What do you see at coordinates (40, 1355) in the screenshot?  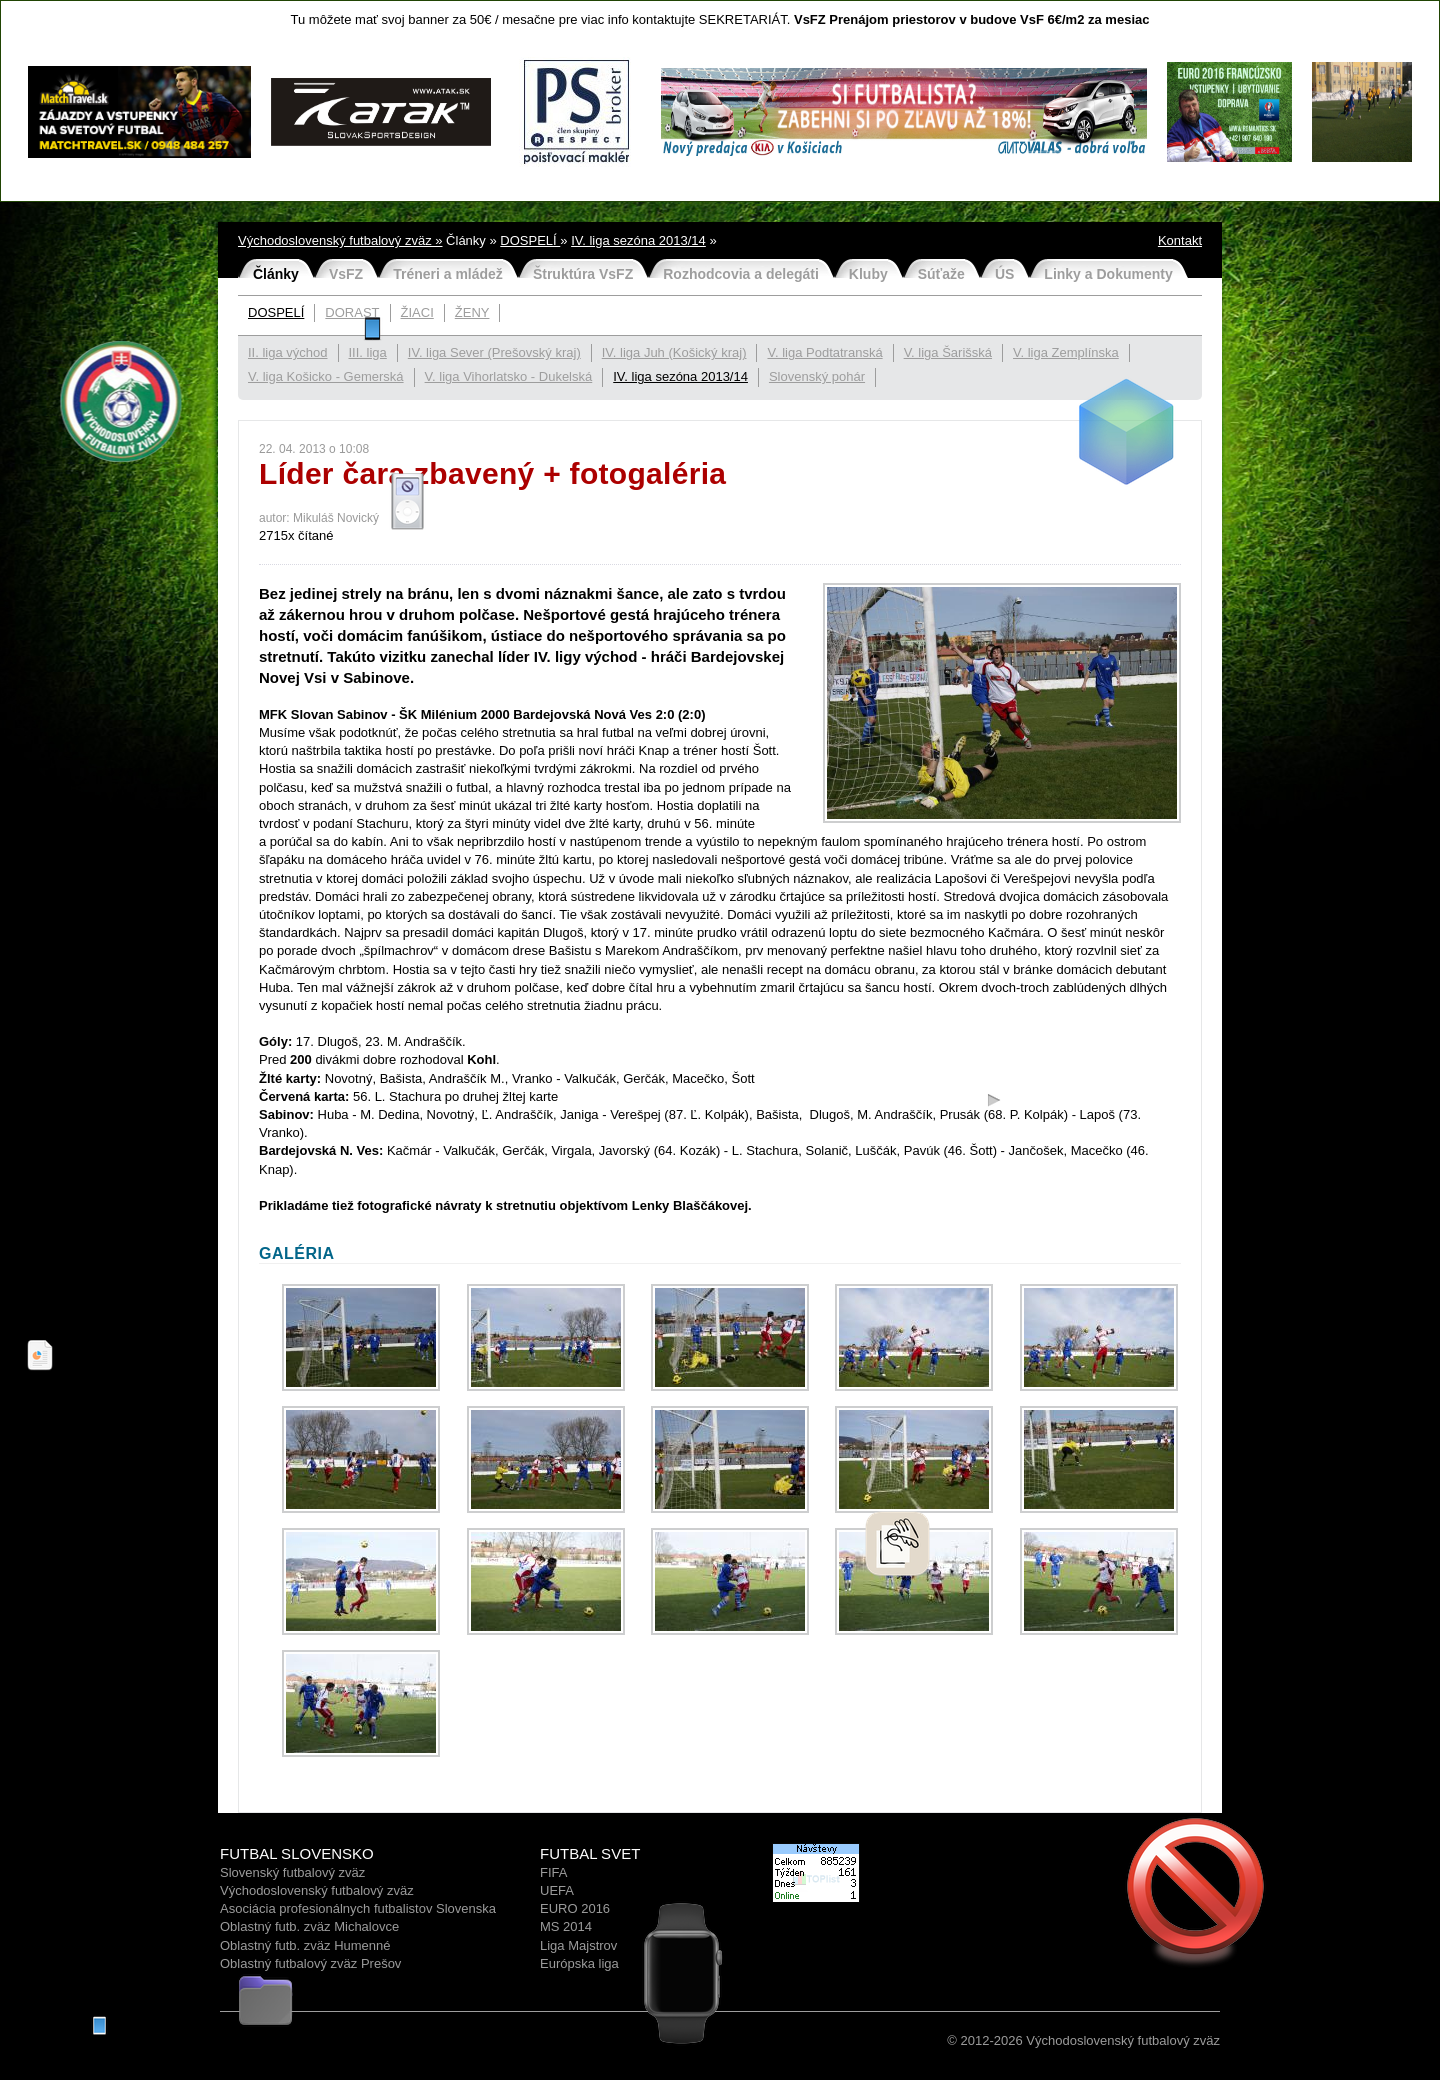 I see `open a presentation file` at bounding box center [40, 1355].